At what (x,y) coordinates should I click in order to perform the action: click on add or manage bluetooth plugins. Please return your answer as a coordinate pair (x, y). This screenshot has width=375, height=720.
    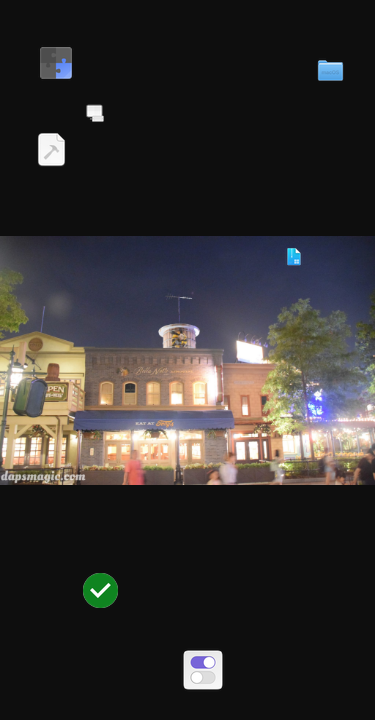
    Looking at the image, I should click on (56, 63).